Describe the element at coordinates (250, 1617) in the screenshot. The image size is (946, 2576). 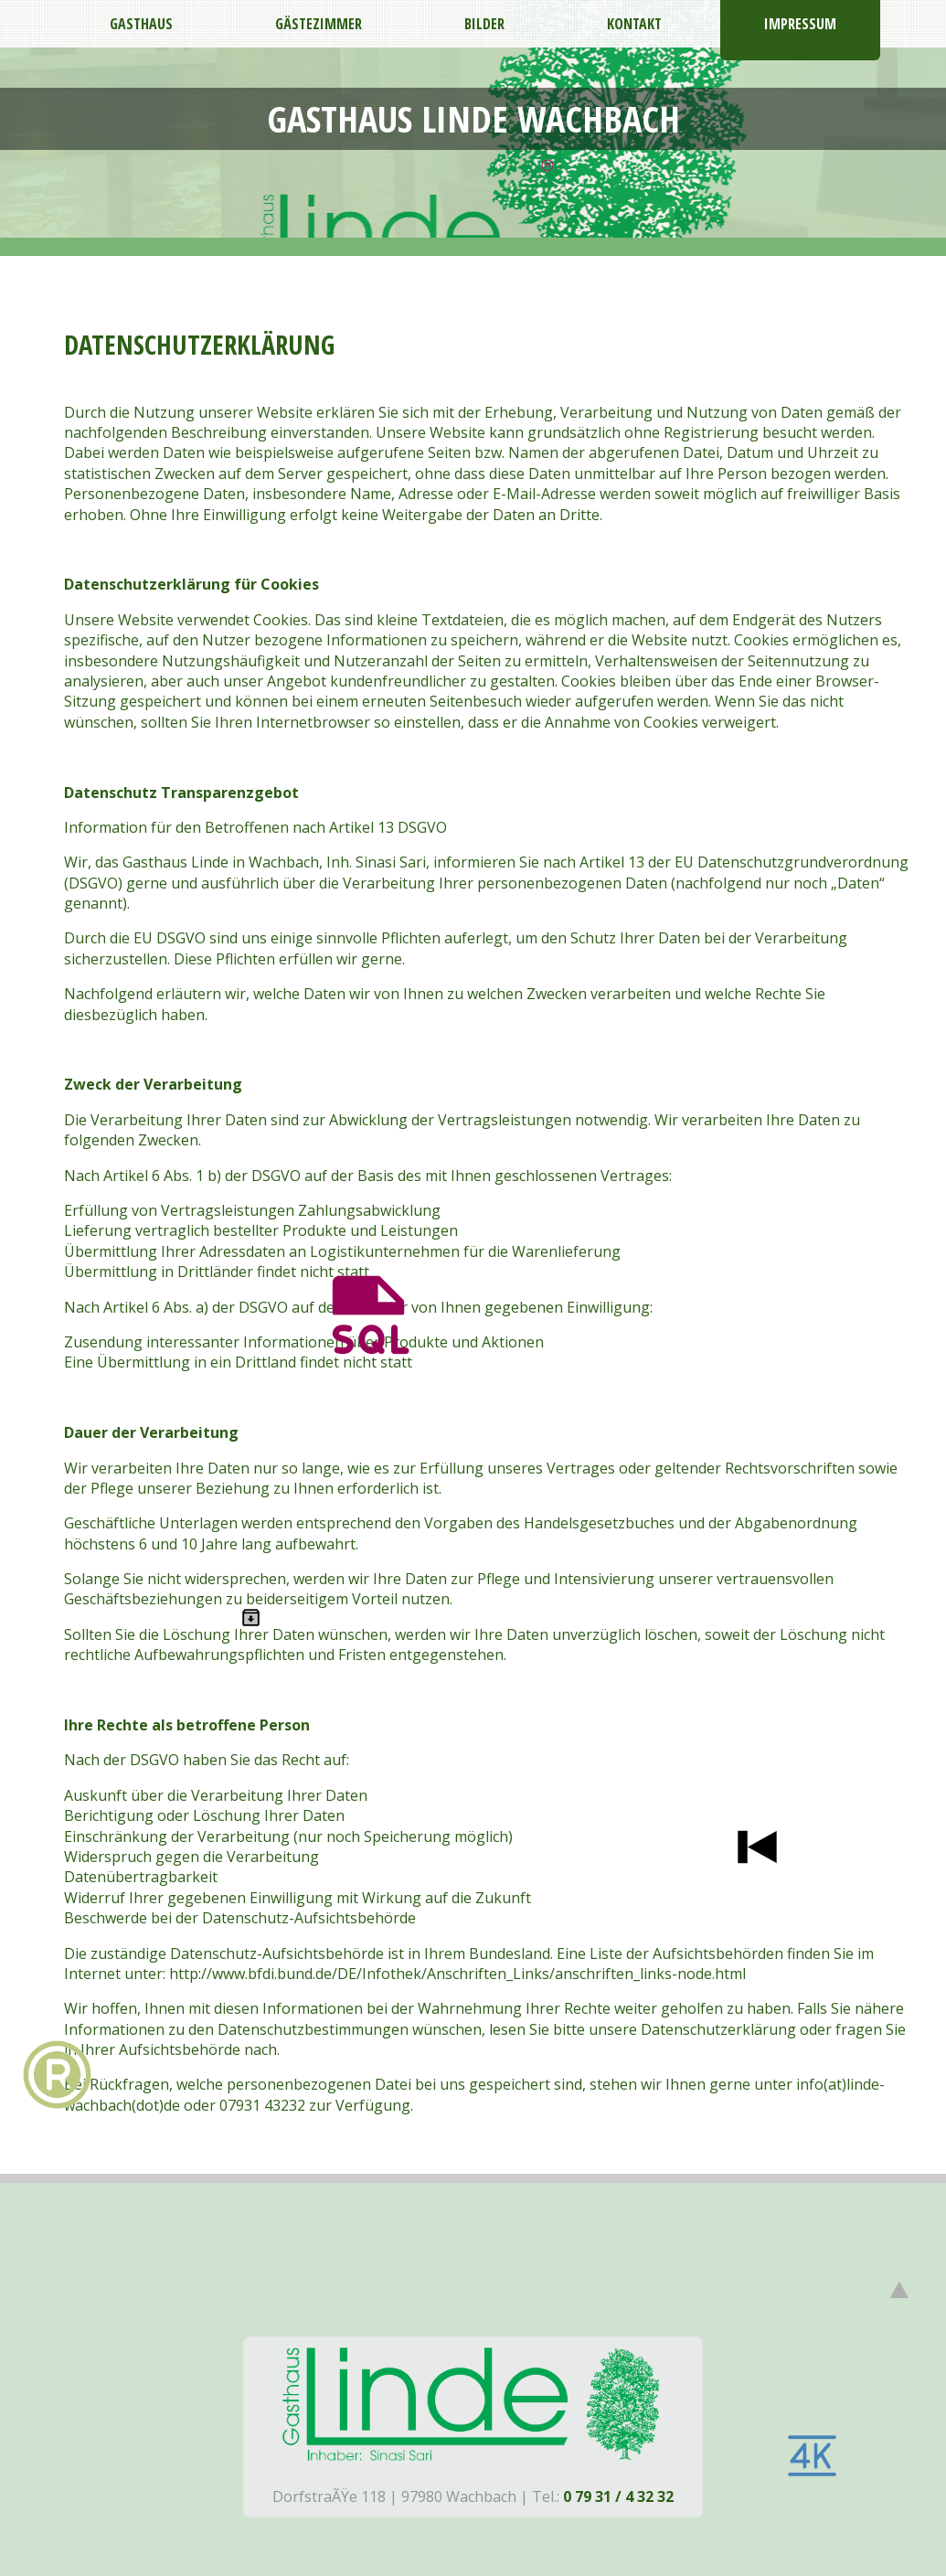
I see `archive selected items` at that location.